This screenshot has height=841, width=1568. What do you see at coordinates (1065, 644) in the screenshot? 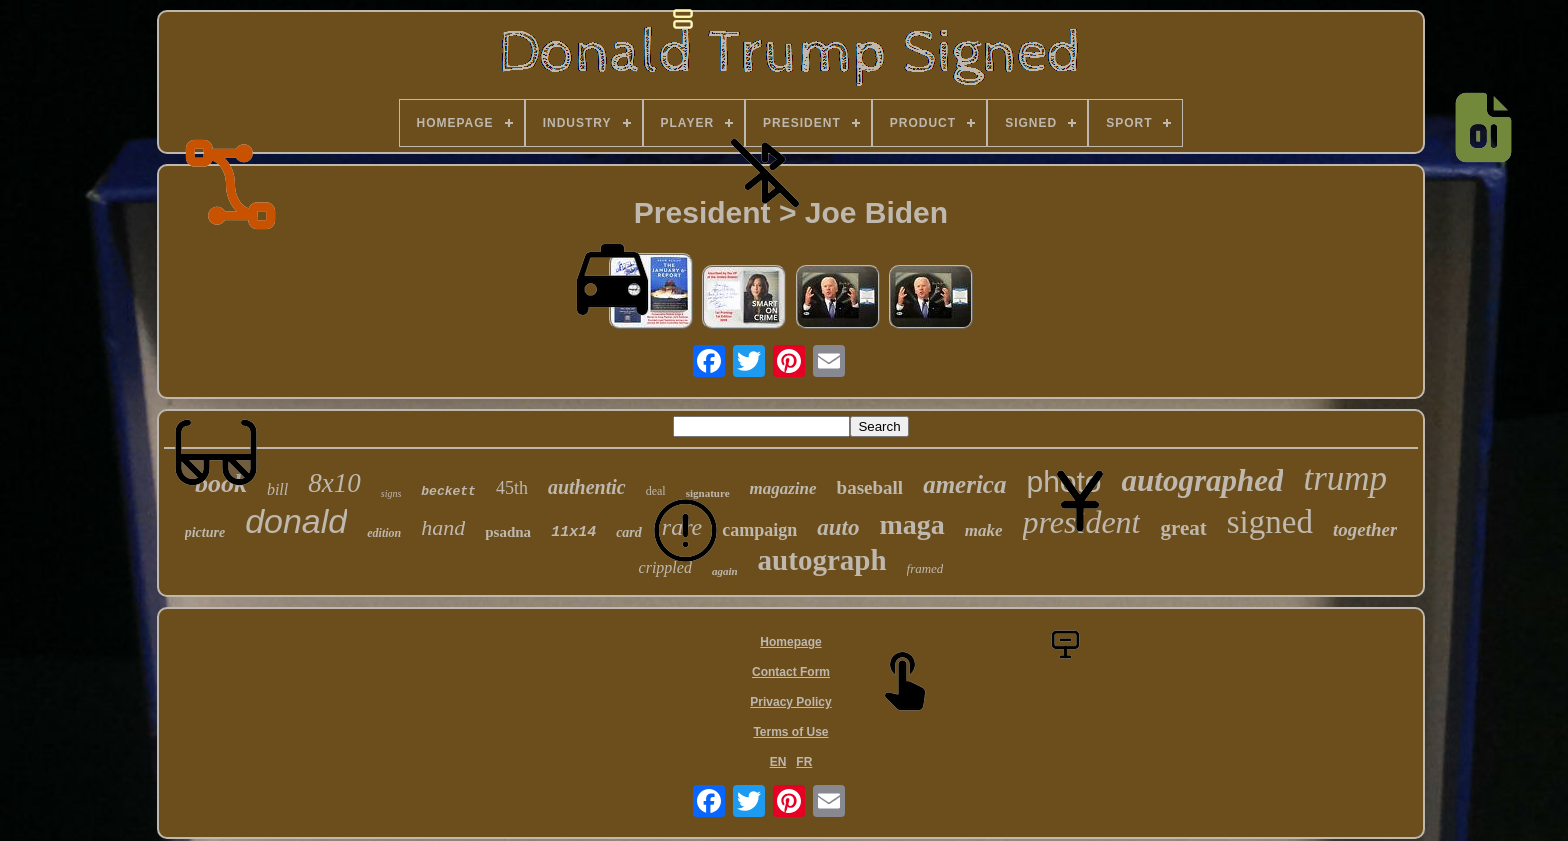
I see `indicates a reserved spot or area` at bounding box center [1065, 644].